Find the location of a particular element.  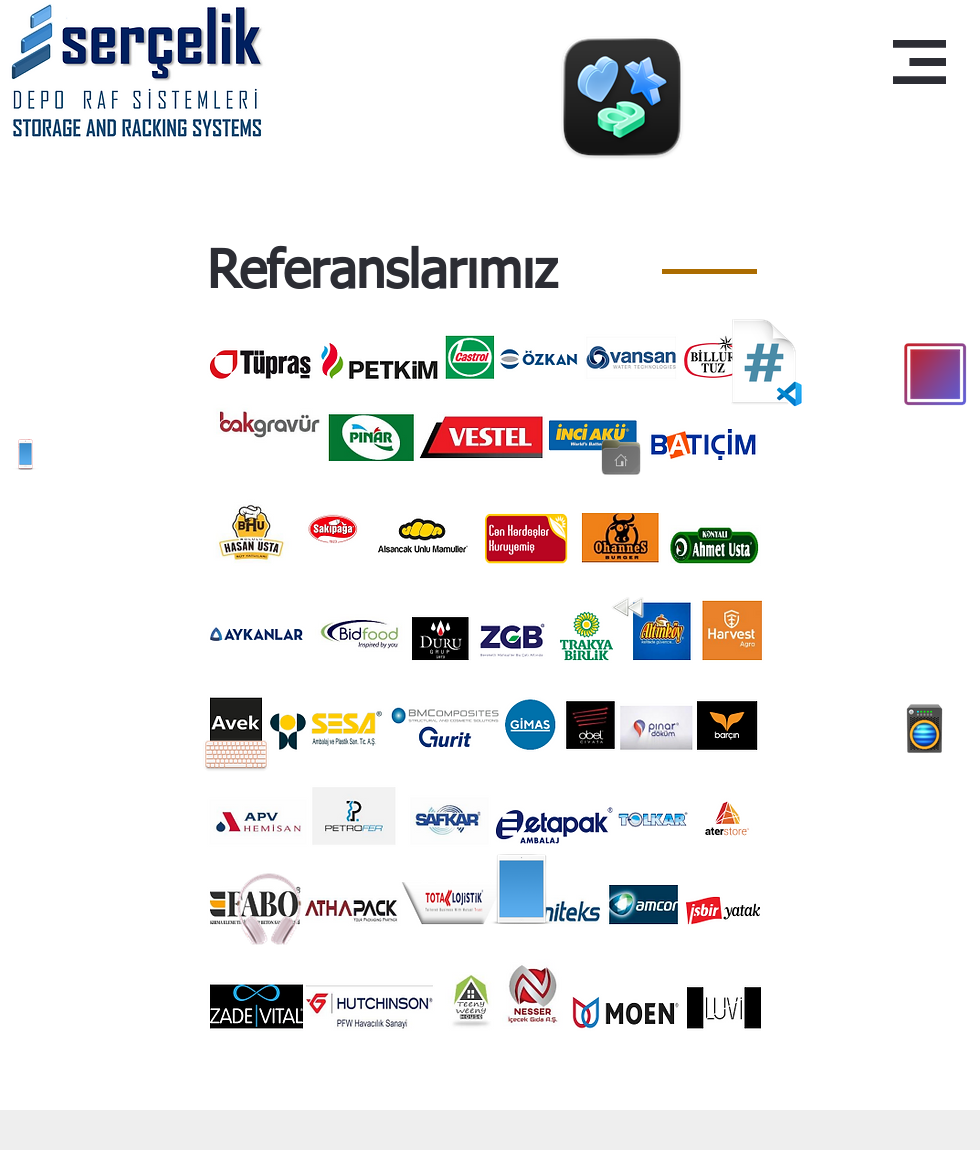

access your home folder is located at coordinates (621, 457).